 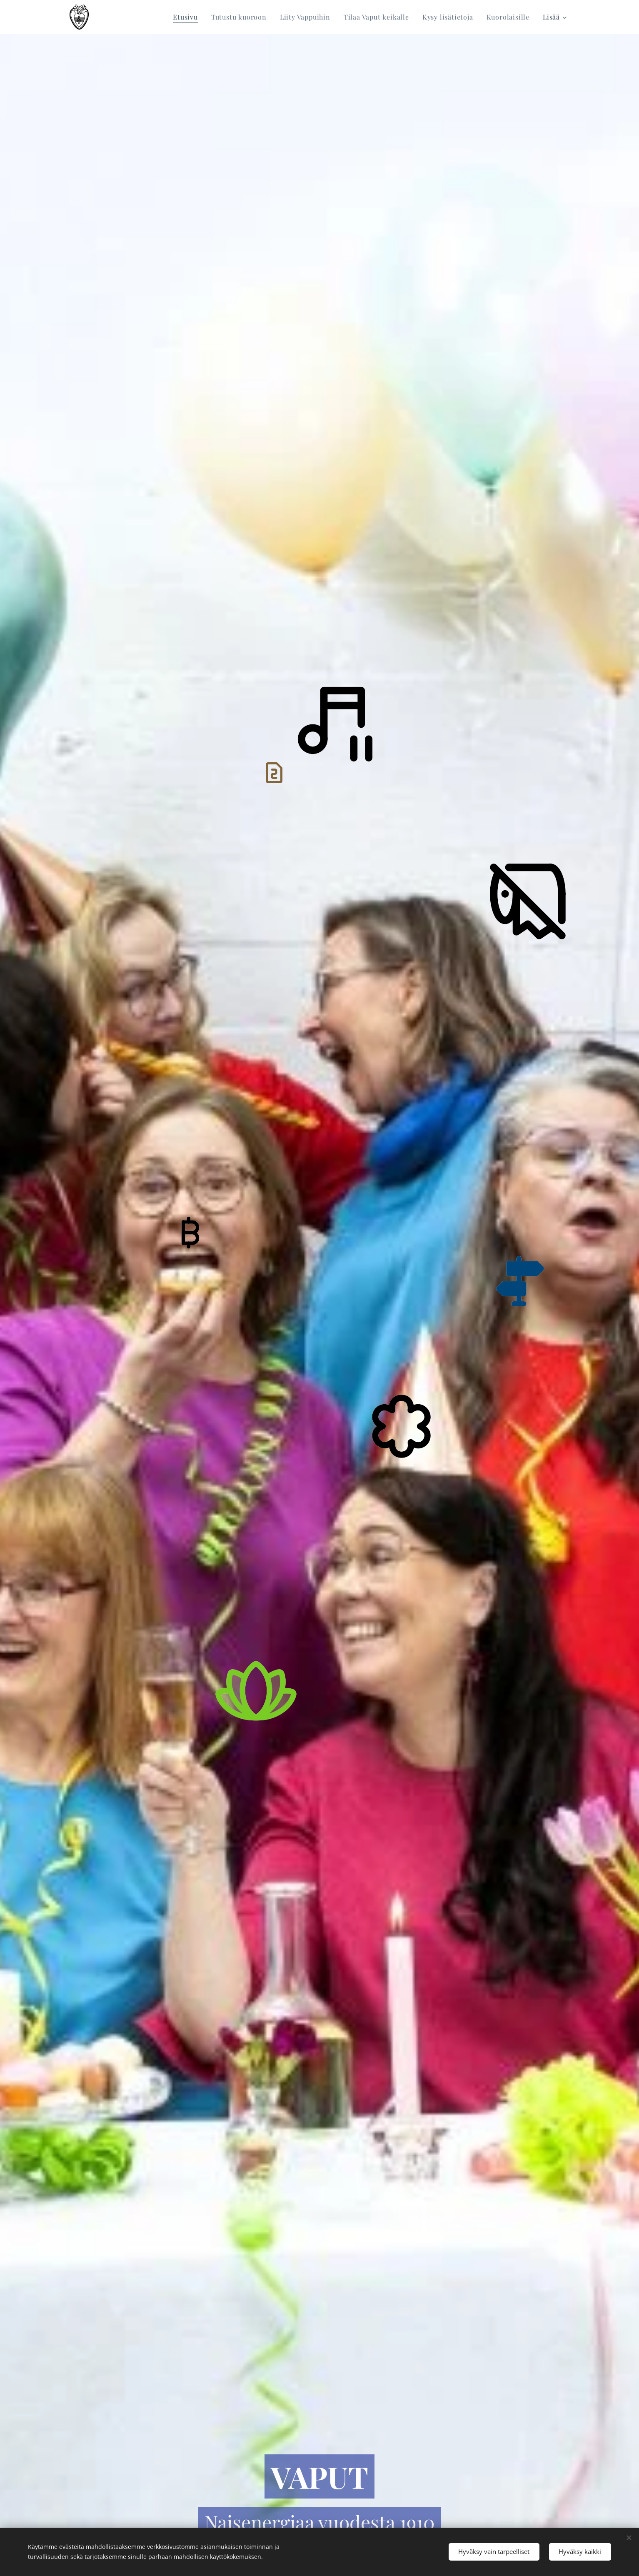 What do you see at coordinates (256, 1693) in the screenshot?
I see `open meditation or mindfulness feature` at bounding box center [256, 1693].